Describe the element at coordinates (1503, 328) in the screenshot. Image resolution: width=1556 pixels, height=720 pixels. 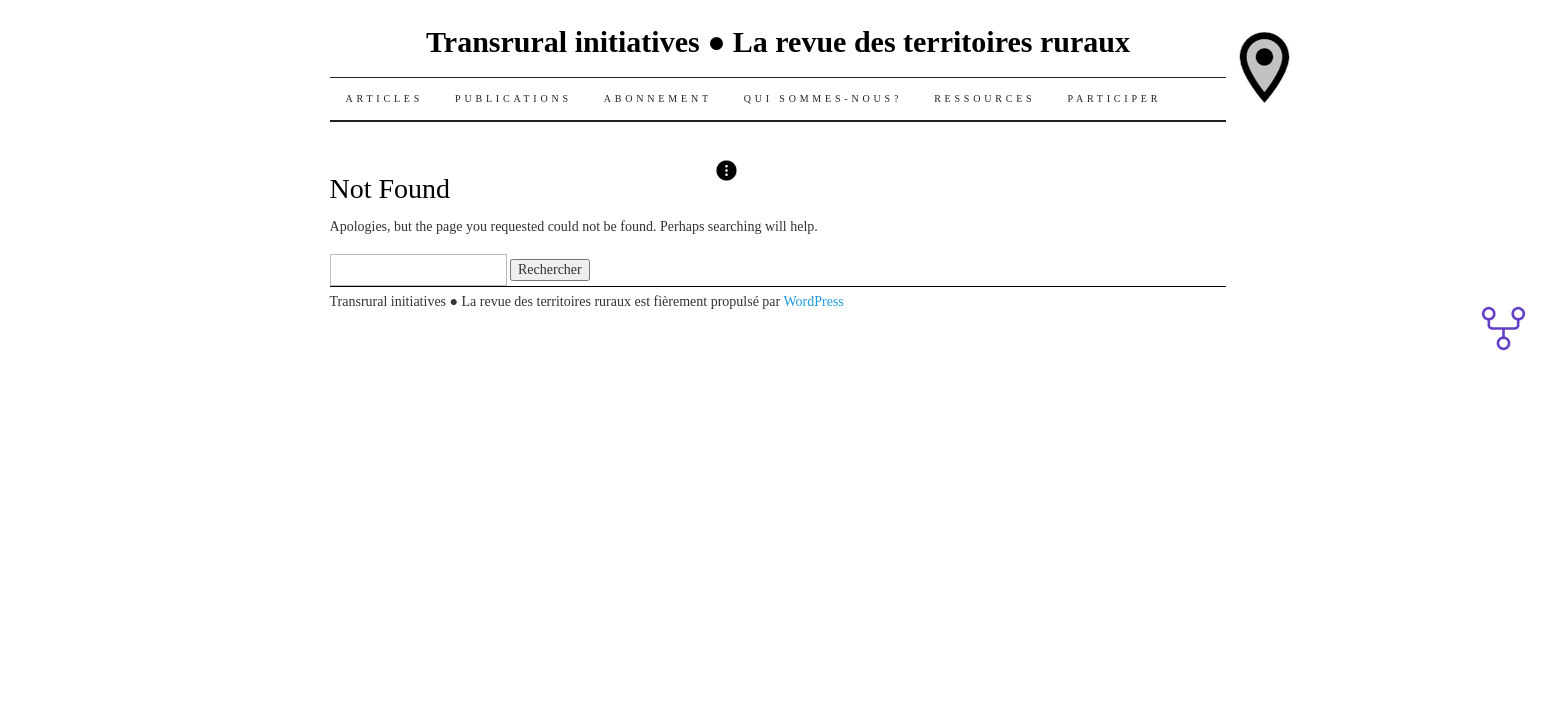
I see `fork a repository or branch` at that location.